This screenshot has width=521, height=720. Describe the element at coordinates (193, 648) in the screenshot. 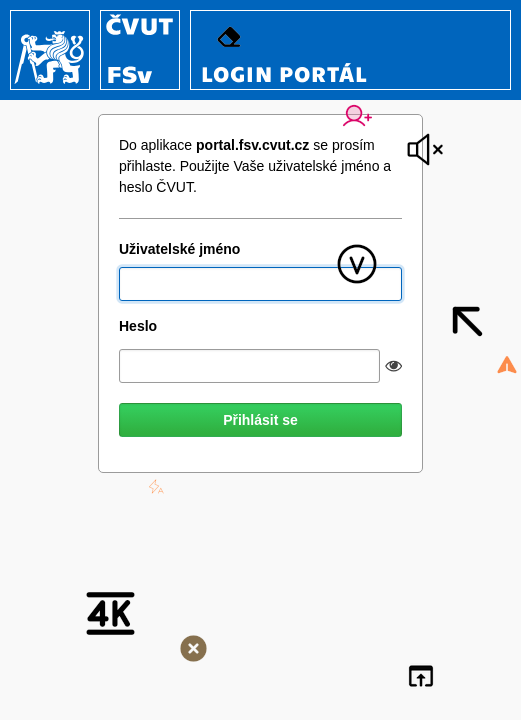

I see `close or dismiss a dialog` at that location.